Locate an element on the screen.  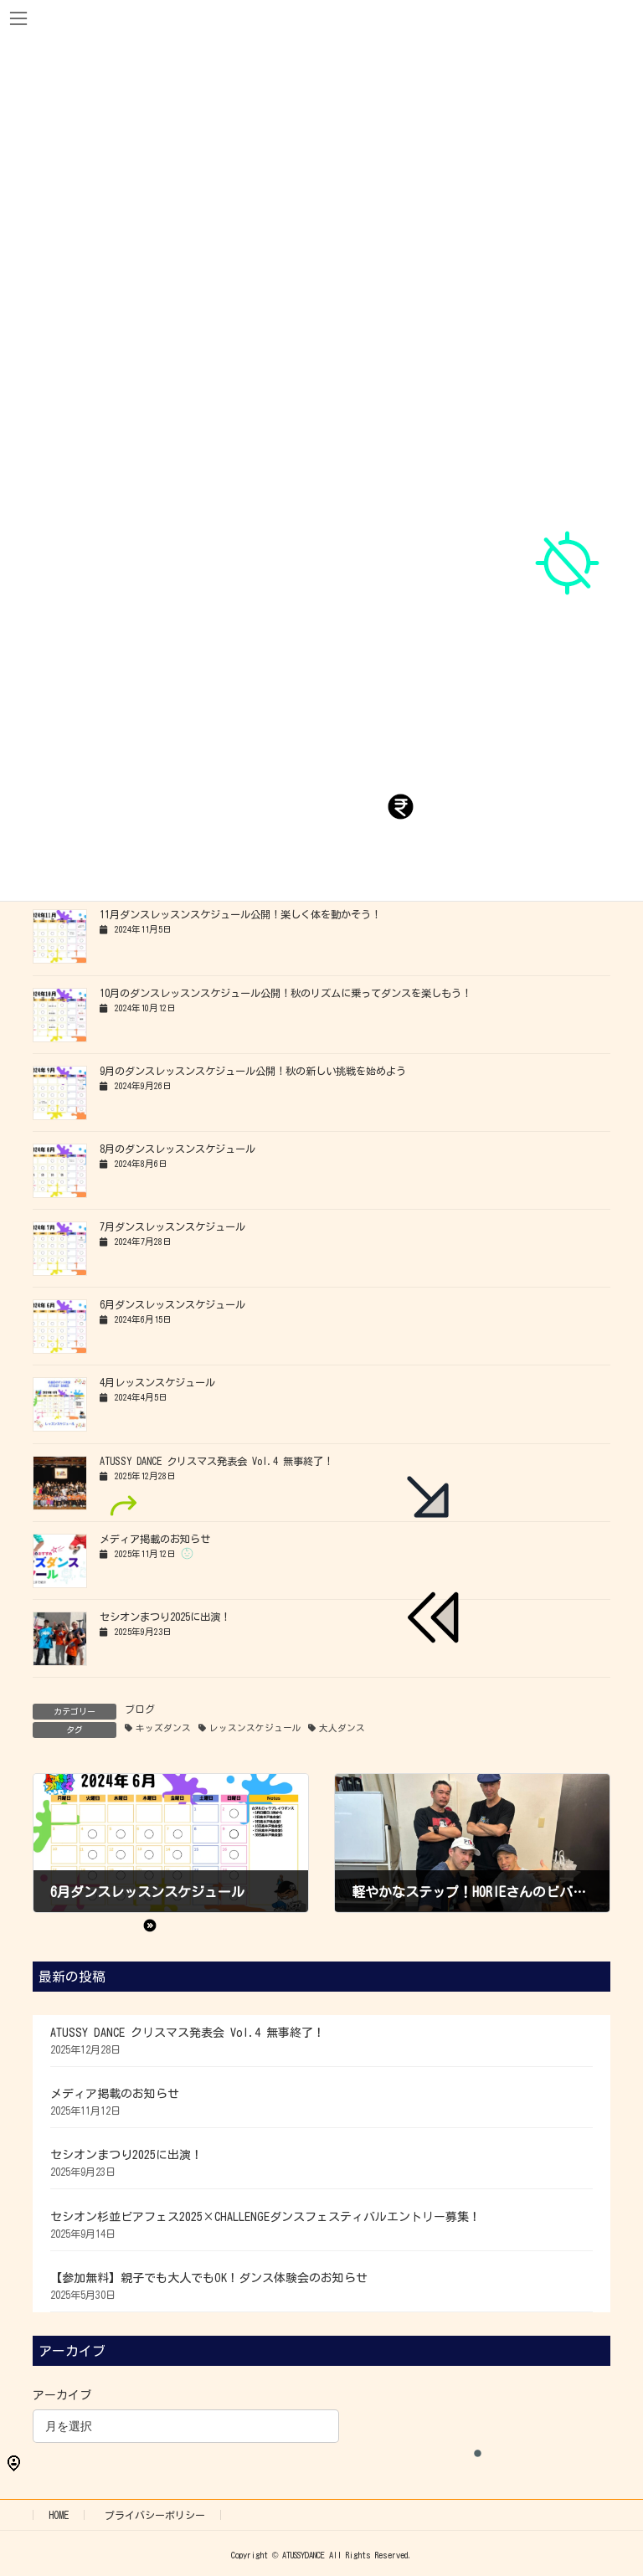
skip forward or advance to next item is located at coordinates (150, 1926).